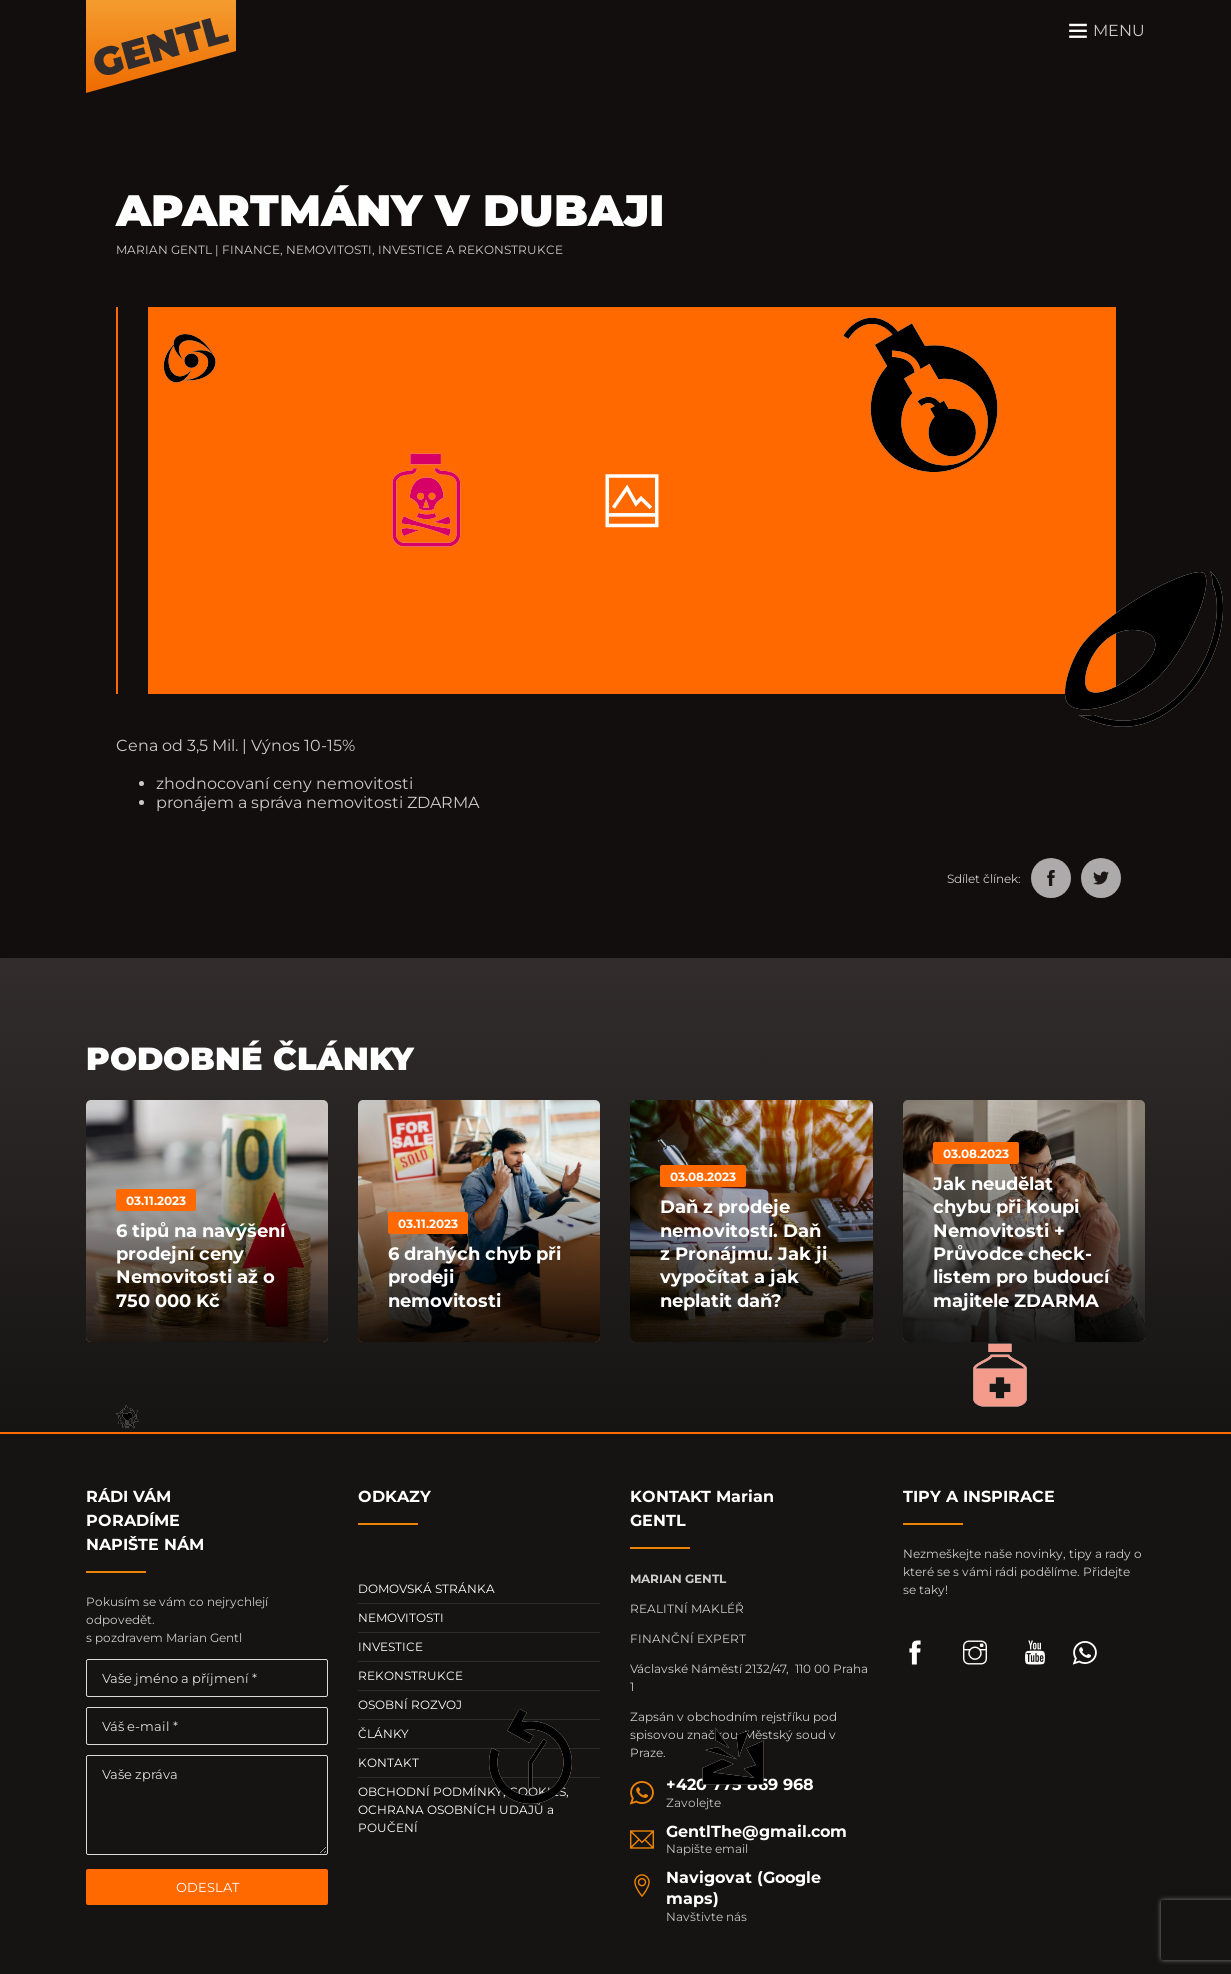  What do you see at coordinates (530, 1762) in the screenshot?
I see `undo or revert to a previous state` at bounding box center [530, 1762].